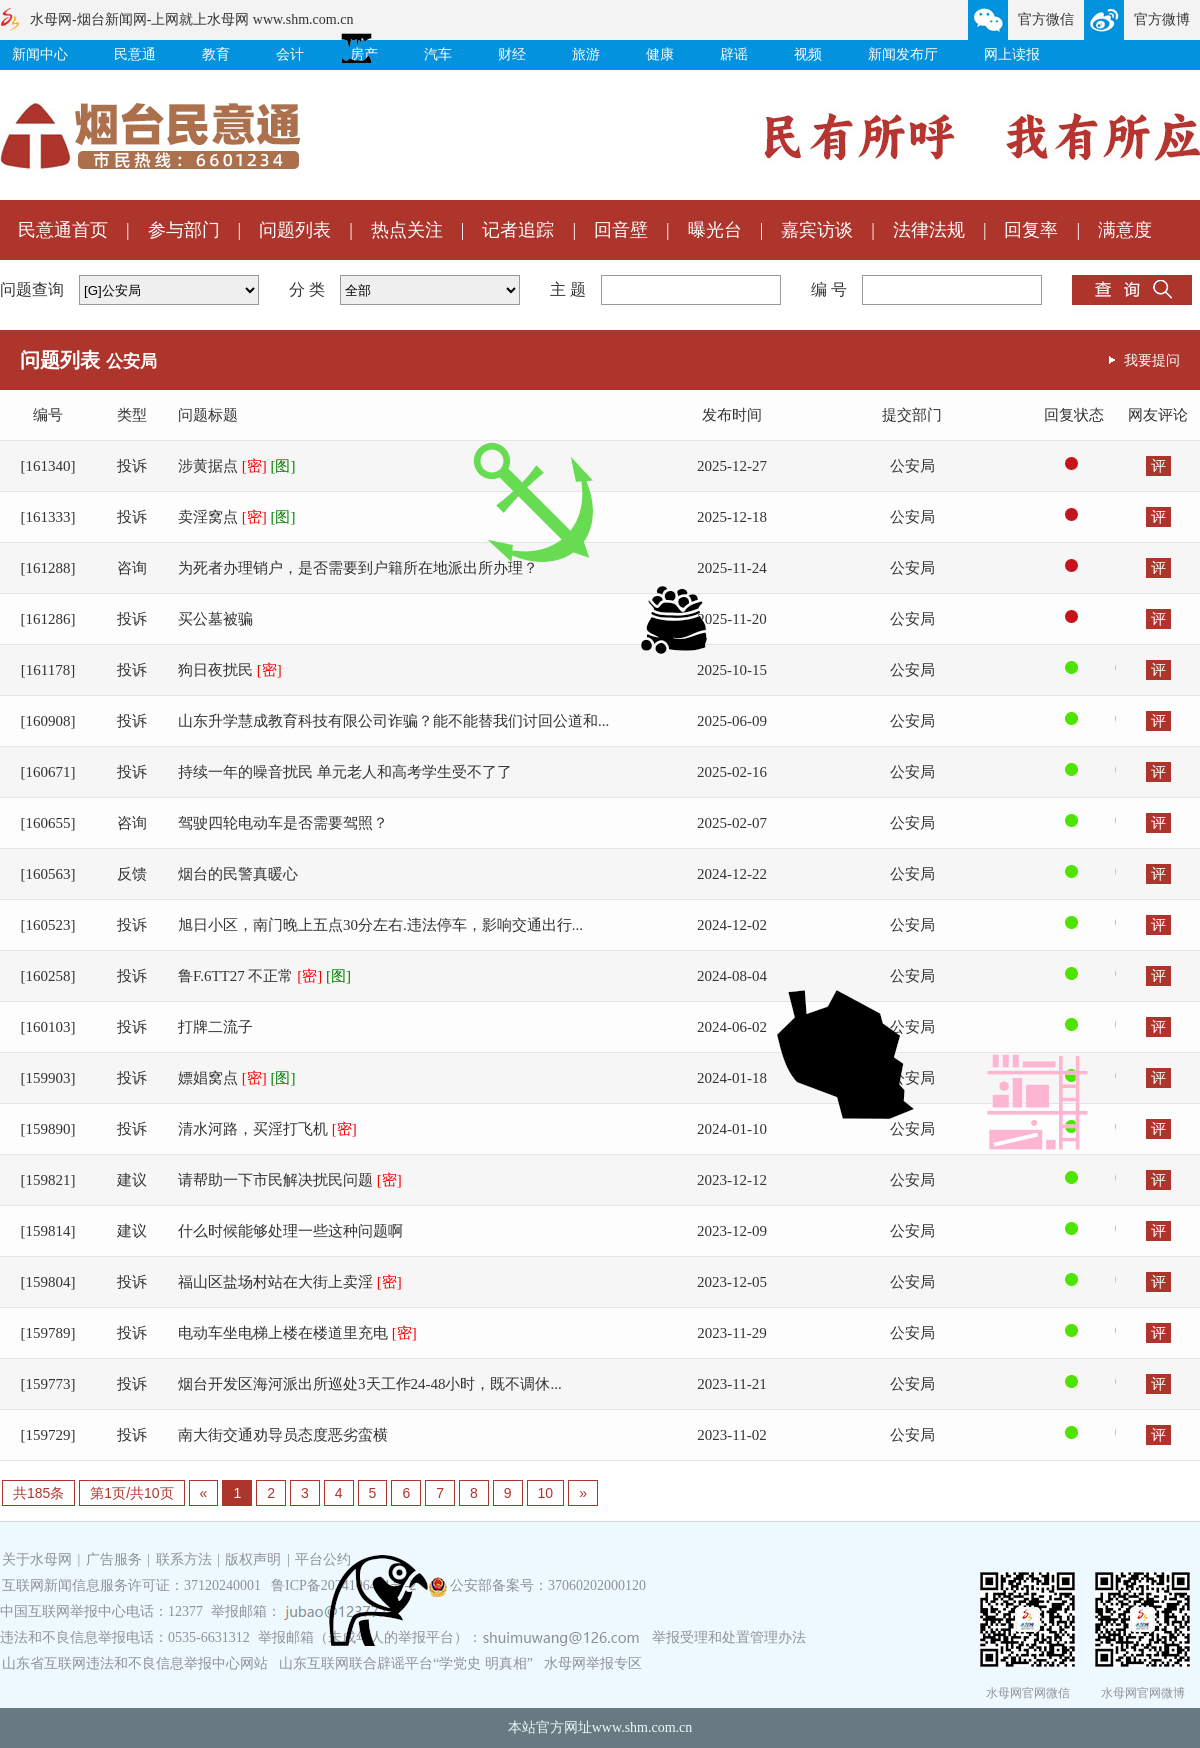 The width and height of the screenshot is (1200, 1748). Describe the element at coordinates (1037, 1099) in the screenshot. I see `access warehouse inventory management` at that location.